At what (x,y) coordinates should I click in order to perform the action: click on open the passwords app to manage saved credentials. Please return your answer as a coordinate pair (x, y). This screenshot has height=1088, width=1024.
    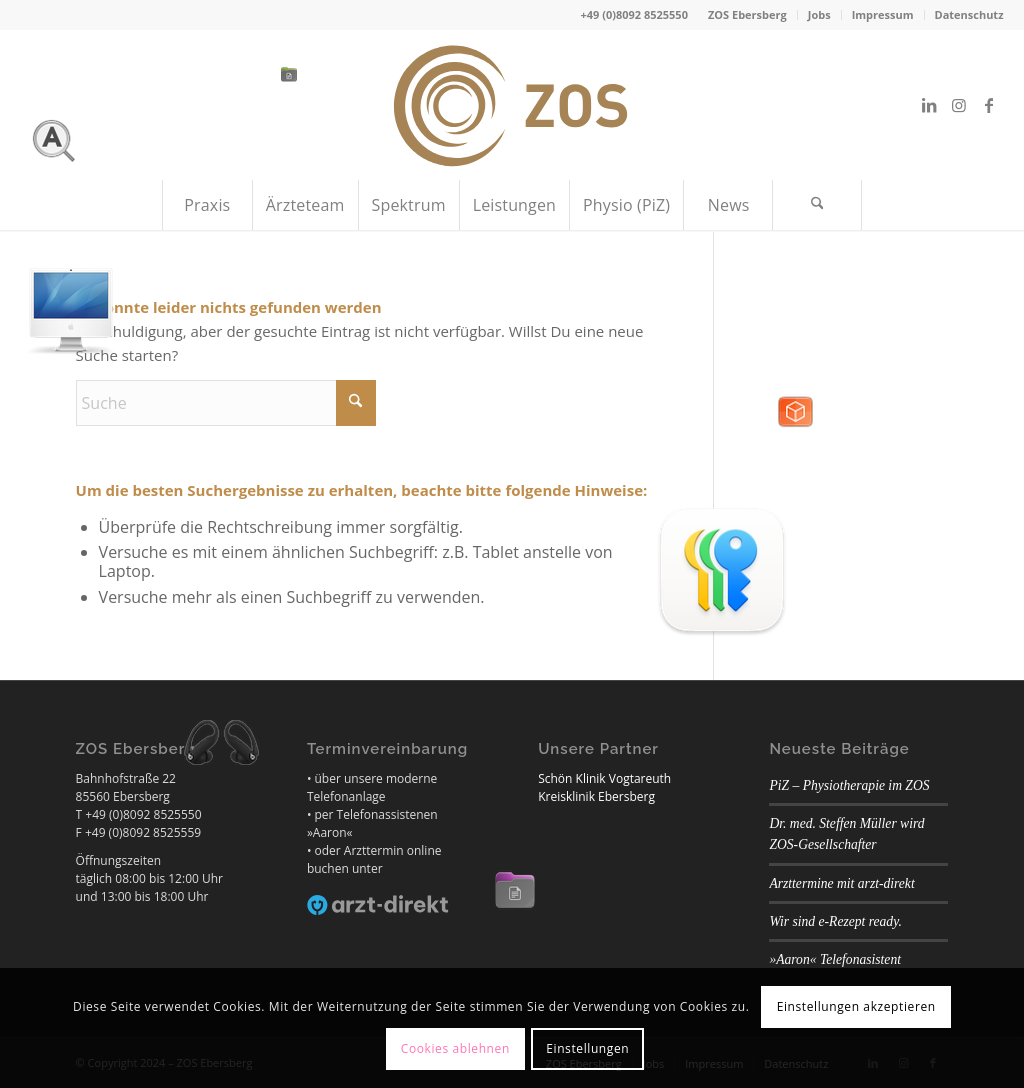
    Looking at the image, I should click on (722, 570).